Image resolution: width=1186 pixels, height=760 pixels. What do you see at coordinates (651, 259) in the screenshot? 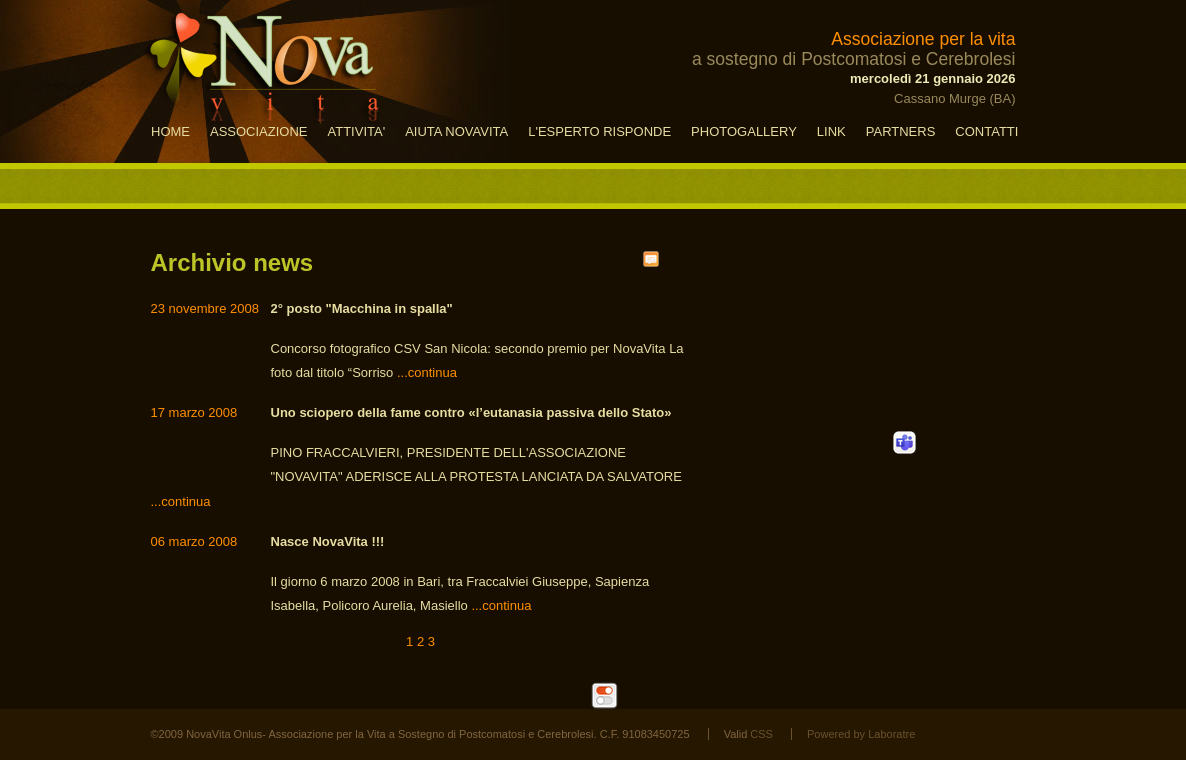
I see `open instant messaging app` at bounding box center [651, 259].